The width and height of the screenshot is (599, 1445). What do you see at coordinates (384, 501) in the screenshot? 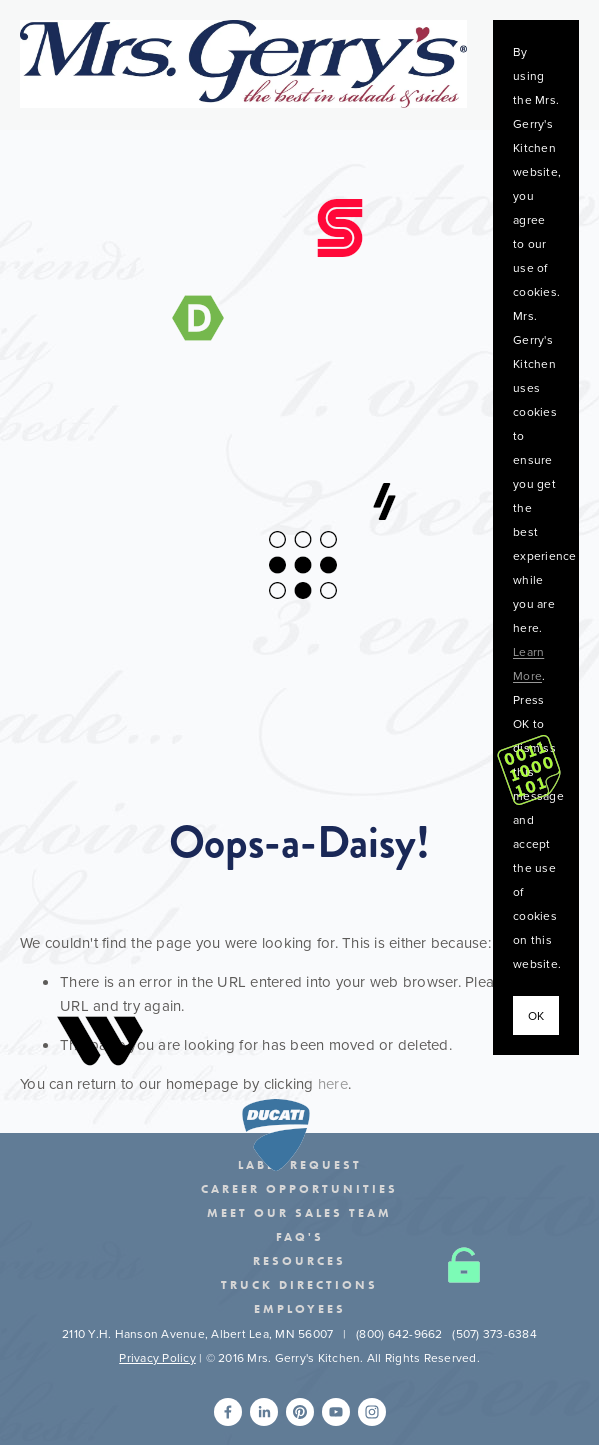
I see `open Winamp media player` at bounding box center [384, 501].